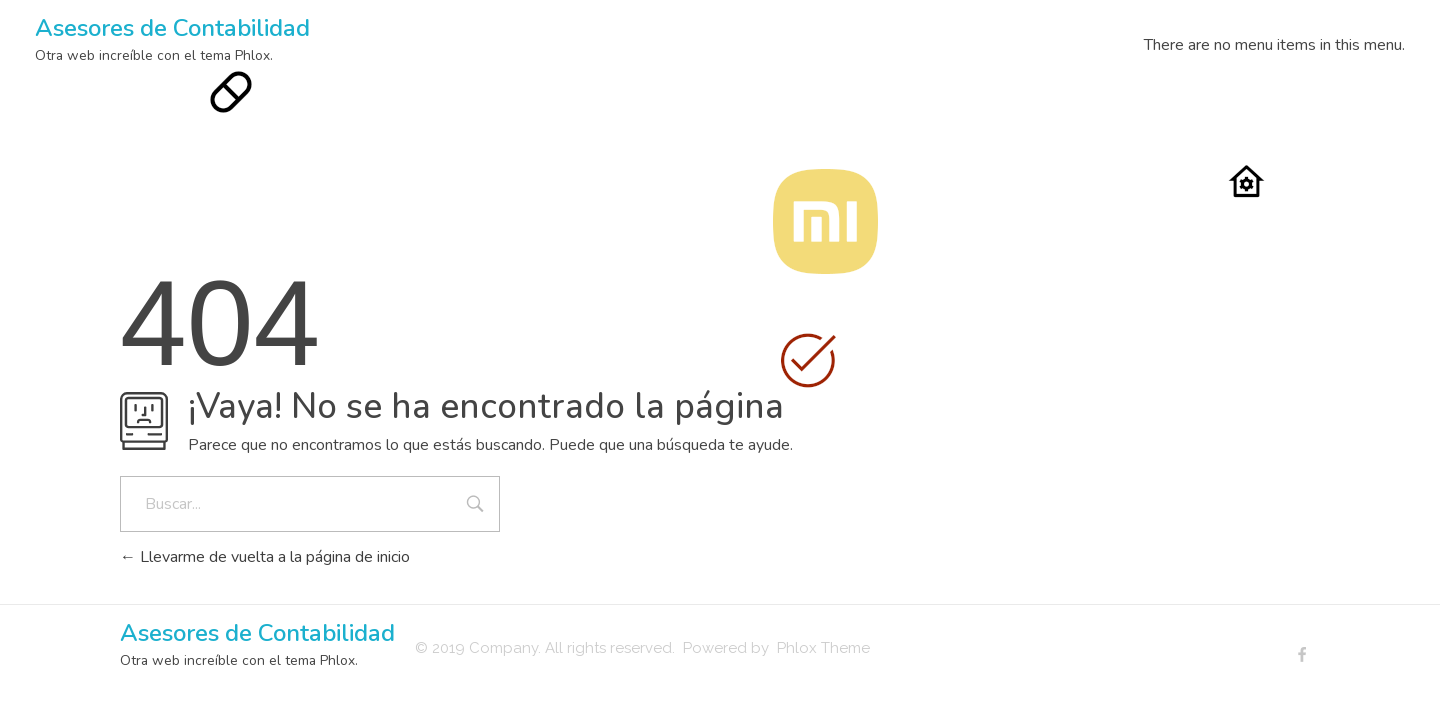  I want to click on access home settings, so click(1246, 182).